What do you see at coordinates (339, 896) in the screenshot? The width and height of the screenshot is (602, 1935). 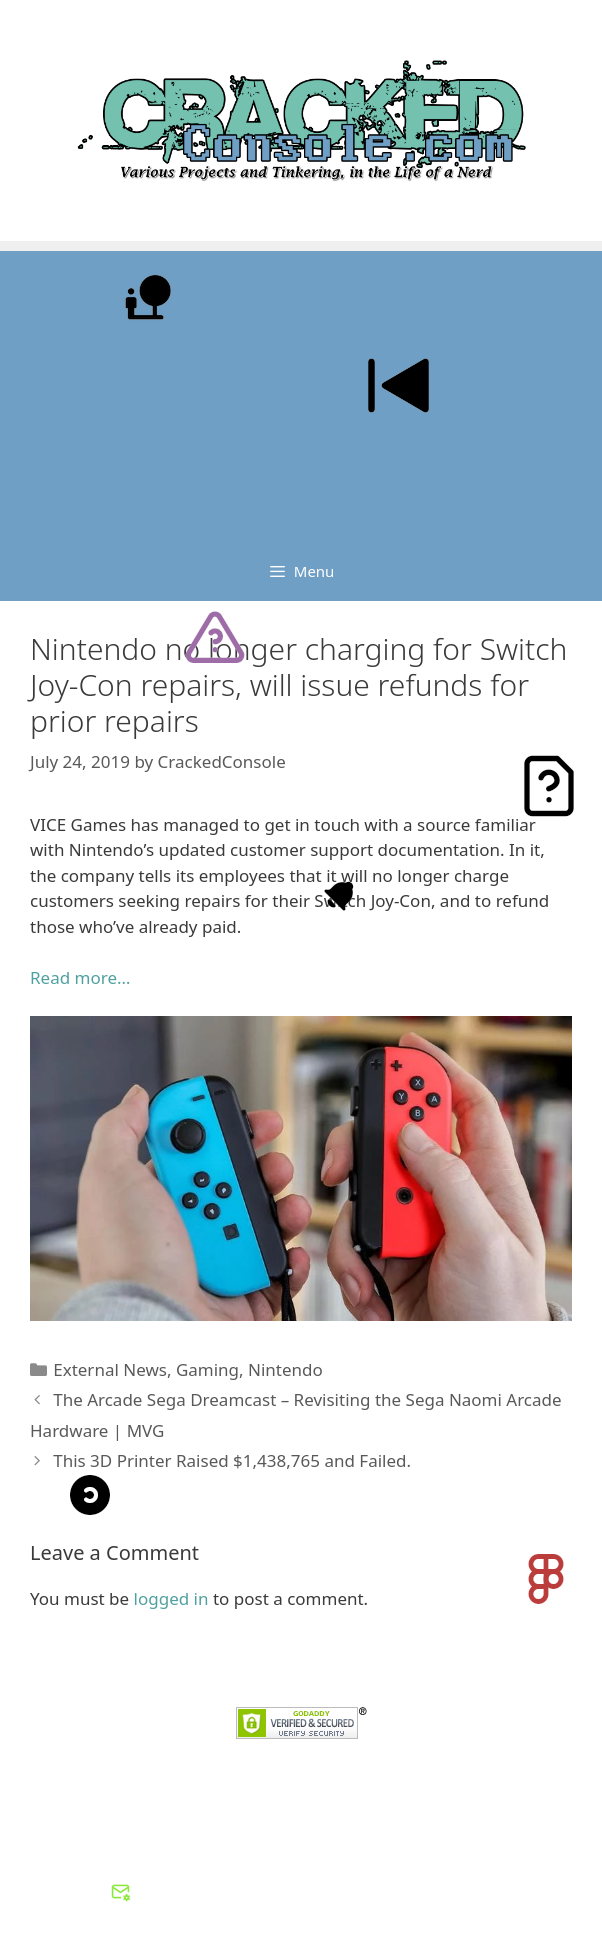 I see `notifications are active` at bounding box center [339, 896].